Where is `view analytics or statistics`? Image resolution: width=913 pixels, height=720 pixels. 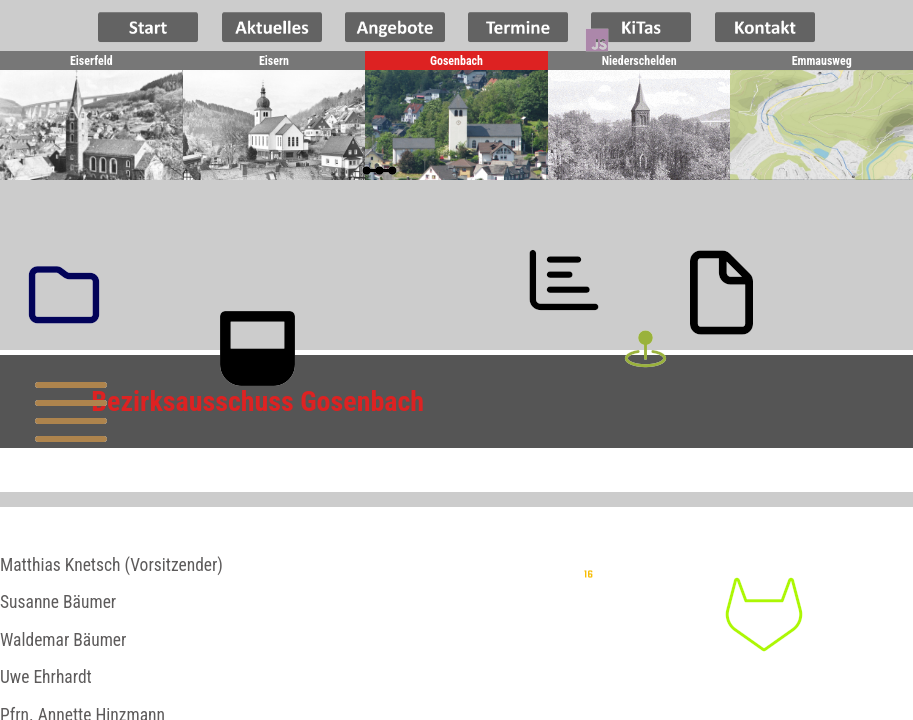 view analytics or statistics is located at coordinates (564, 280).